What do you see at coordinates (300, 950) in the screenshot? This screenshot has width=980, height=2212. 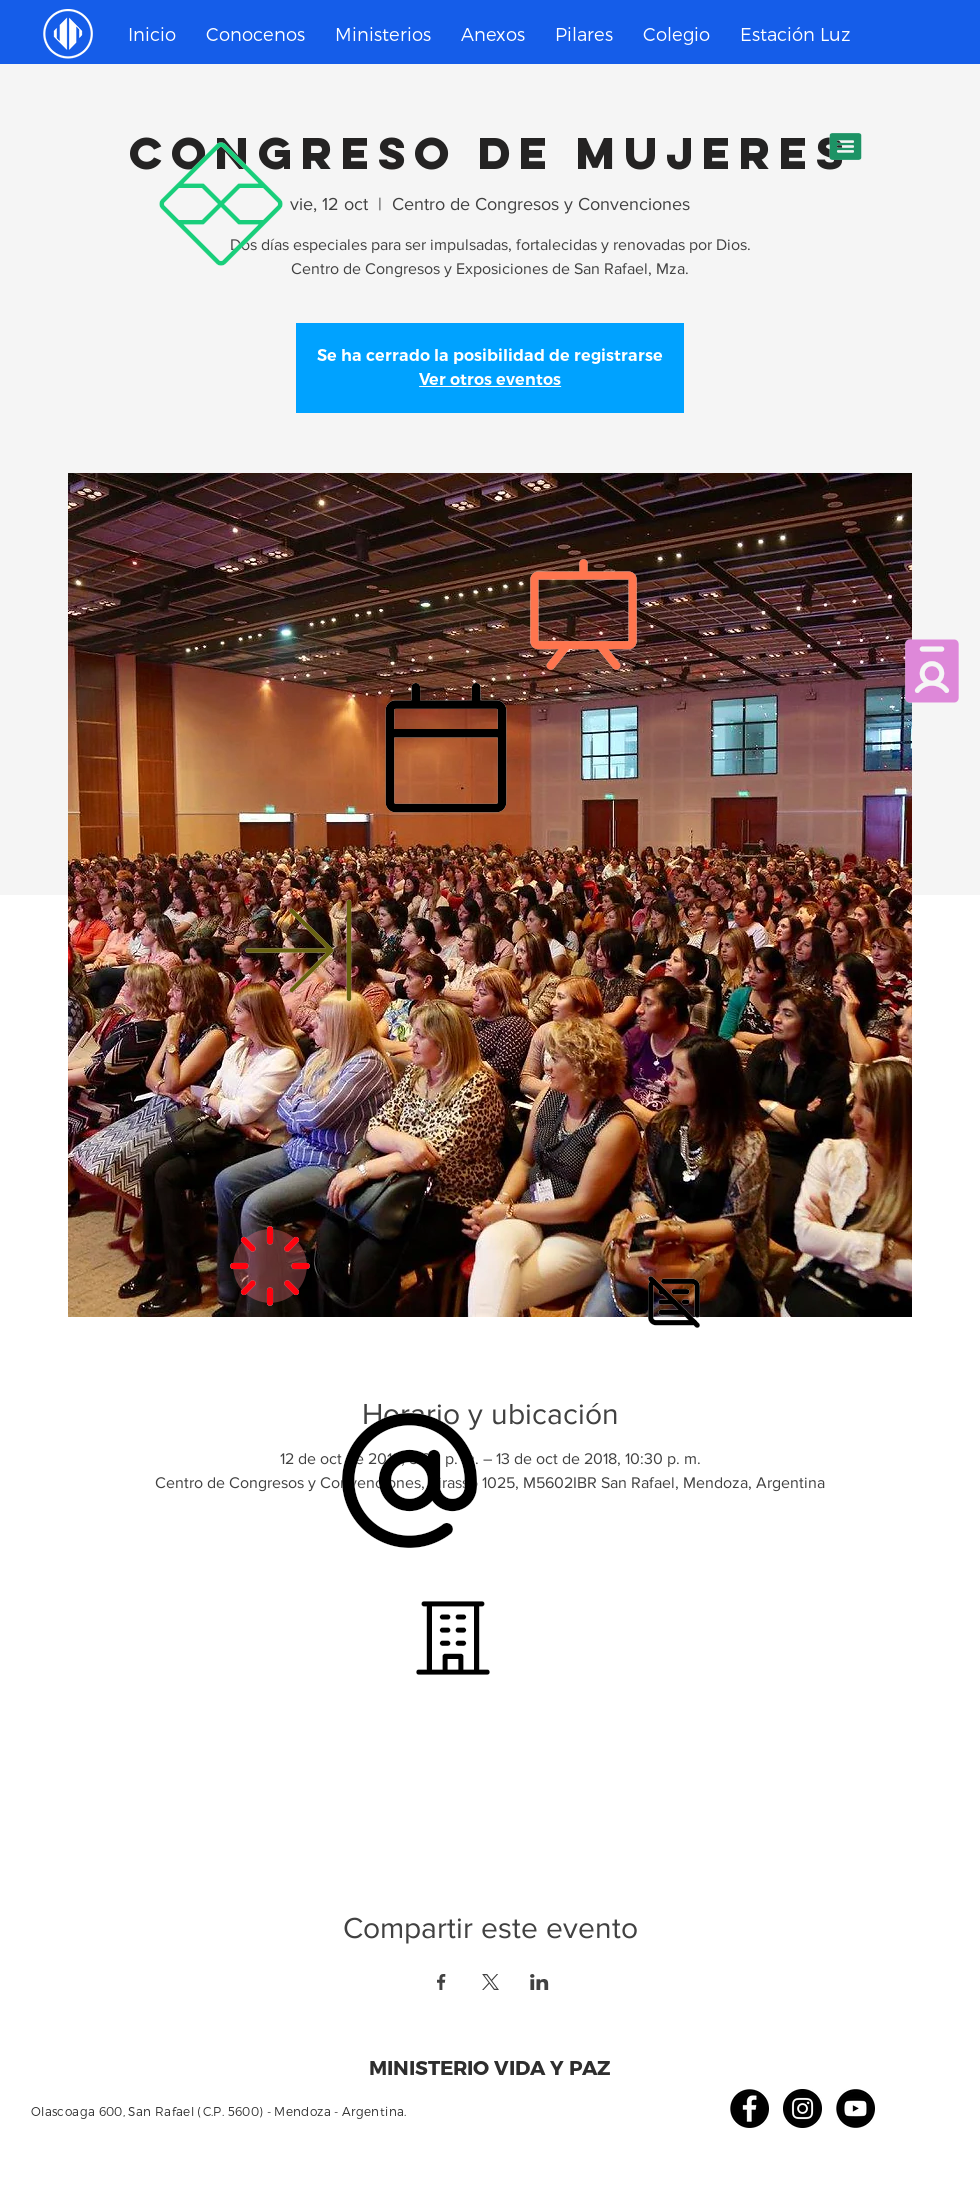 I see `go to end or last item` at bounding box center [300, 950].